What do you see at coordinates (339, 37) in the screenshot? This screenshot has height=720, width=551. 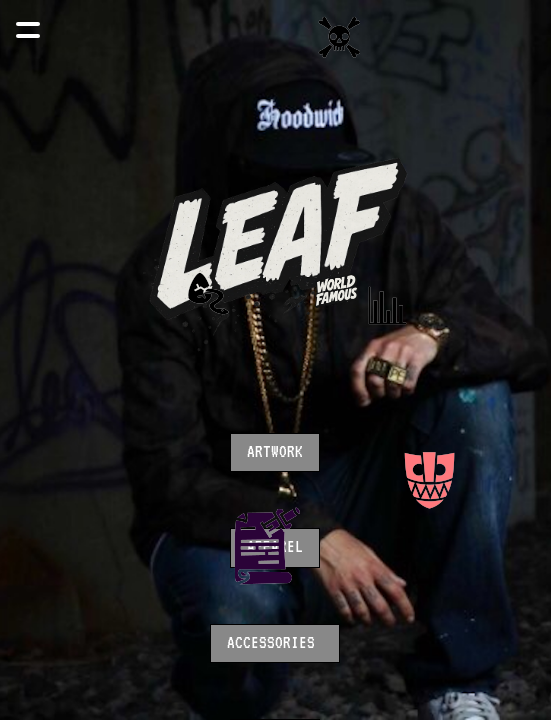 I see `indicates danger or hazardous content warning` at bounding box center [339, 37].